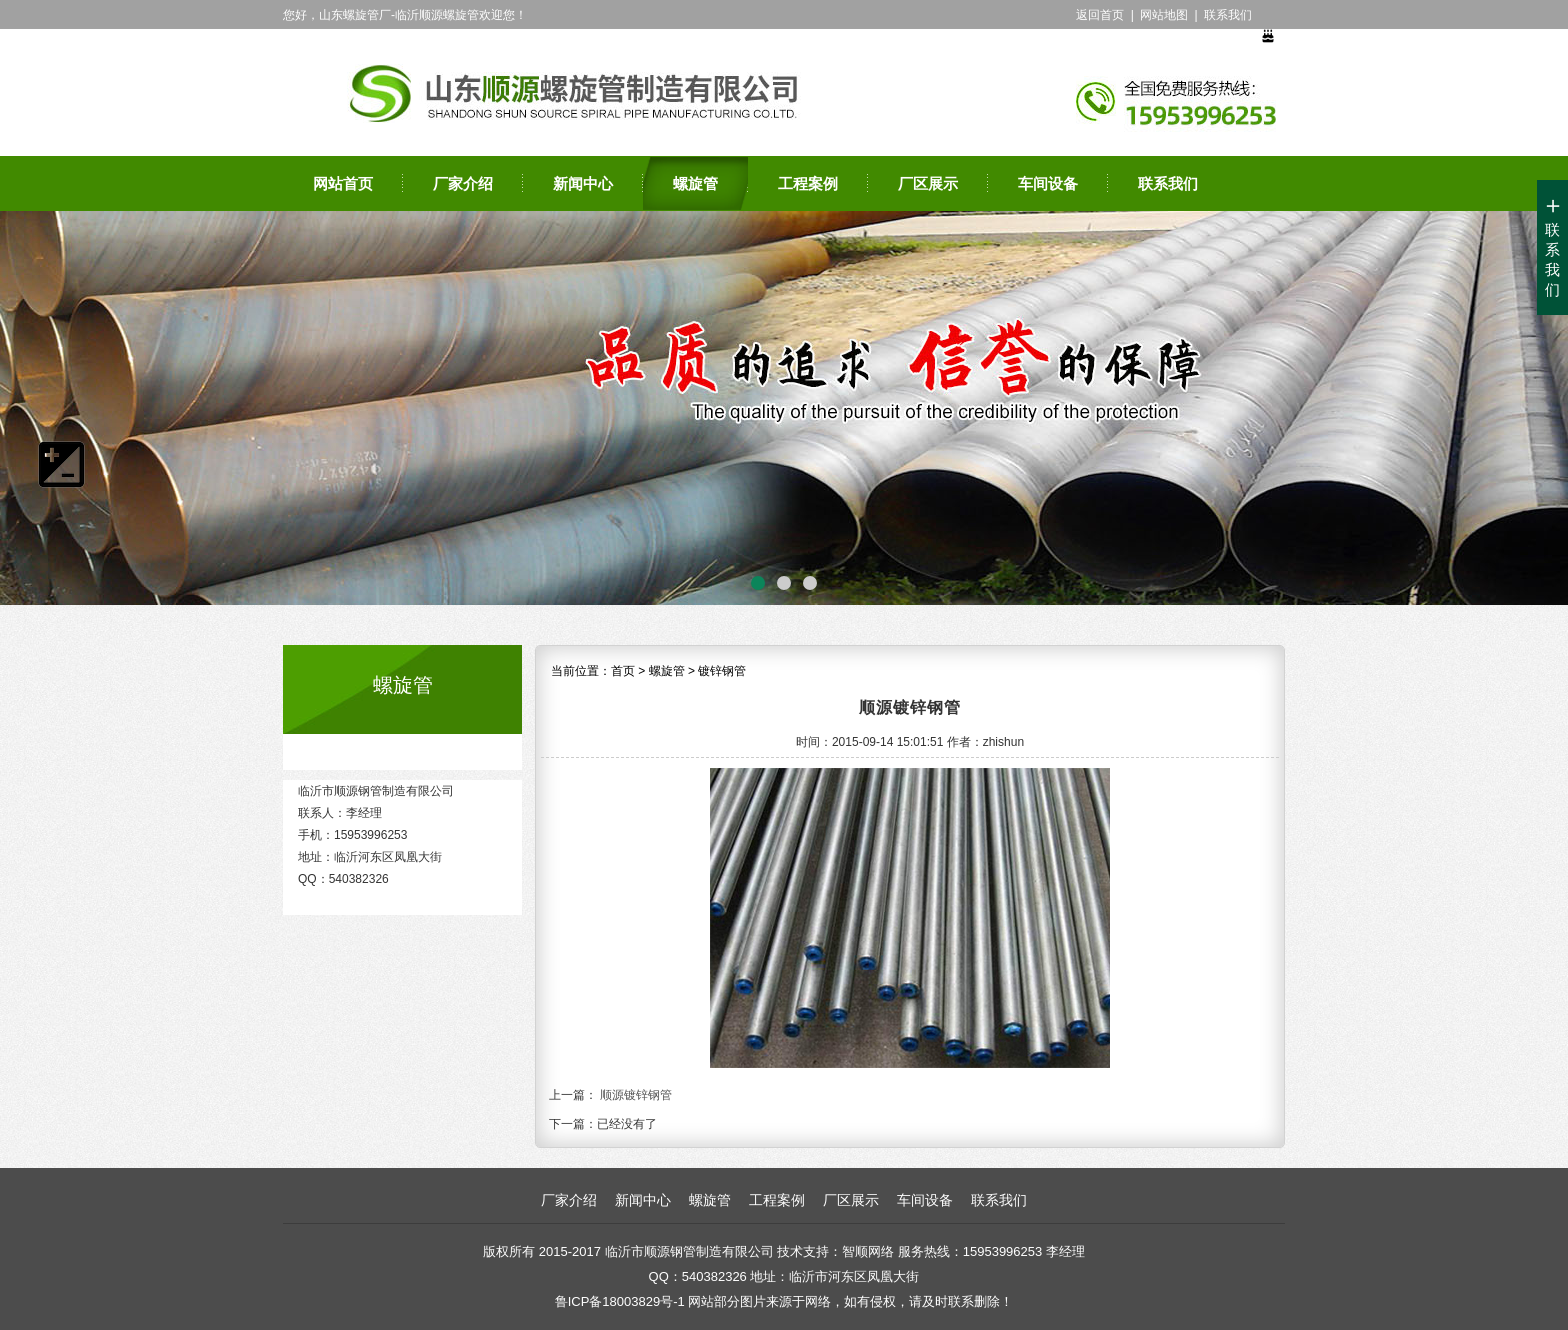 The height and width of the screenshot is (1330, 1568). What do you see at coordinates (61, 464) in the screenshot?
I see `adjust camera ISO sensitivity settings` at bounding box center [61, 464].